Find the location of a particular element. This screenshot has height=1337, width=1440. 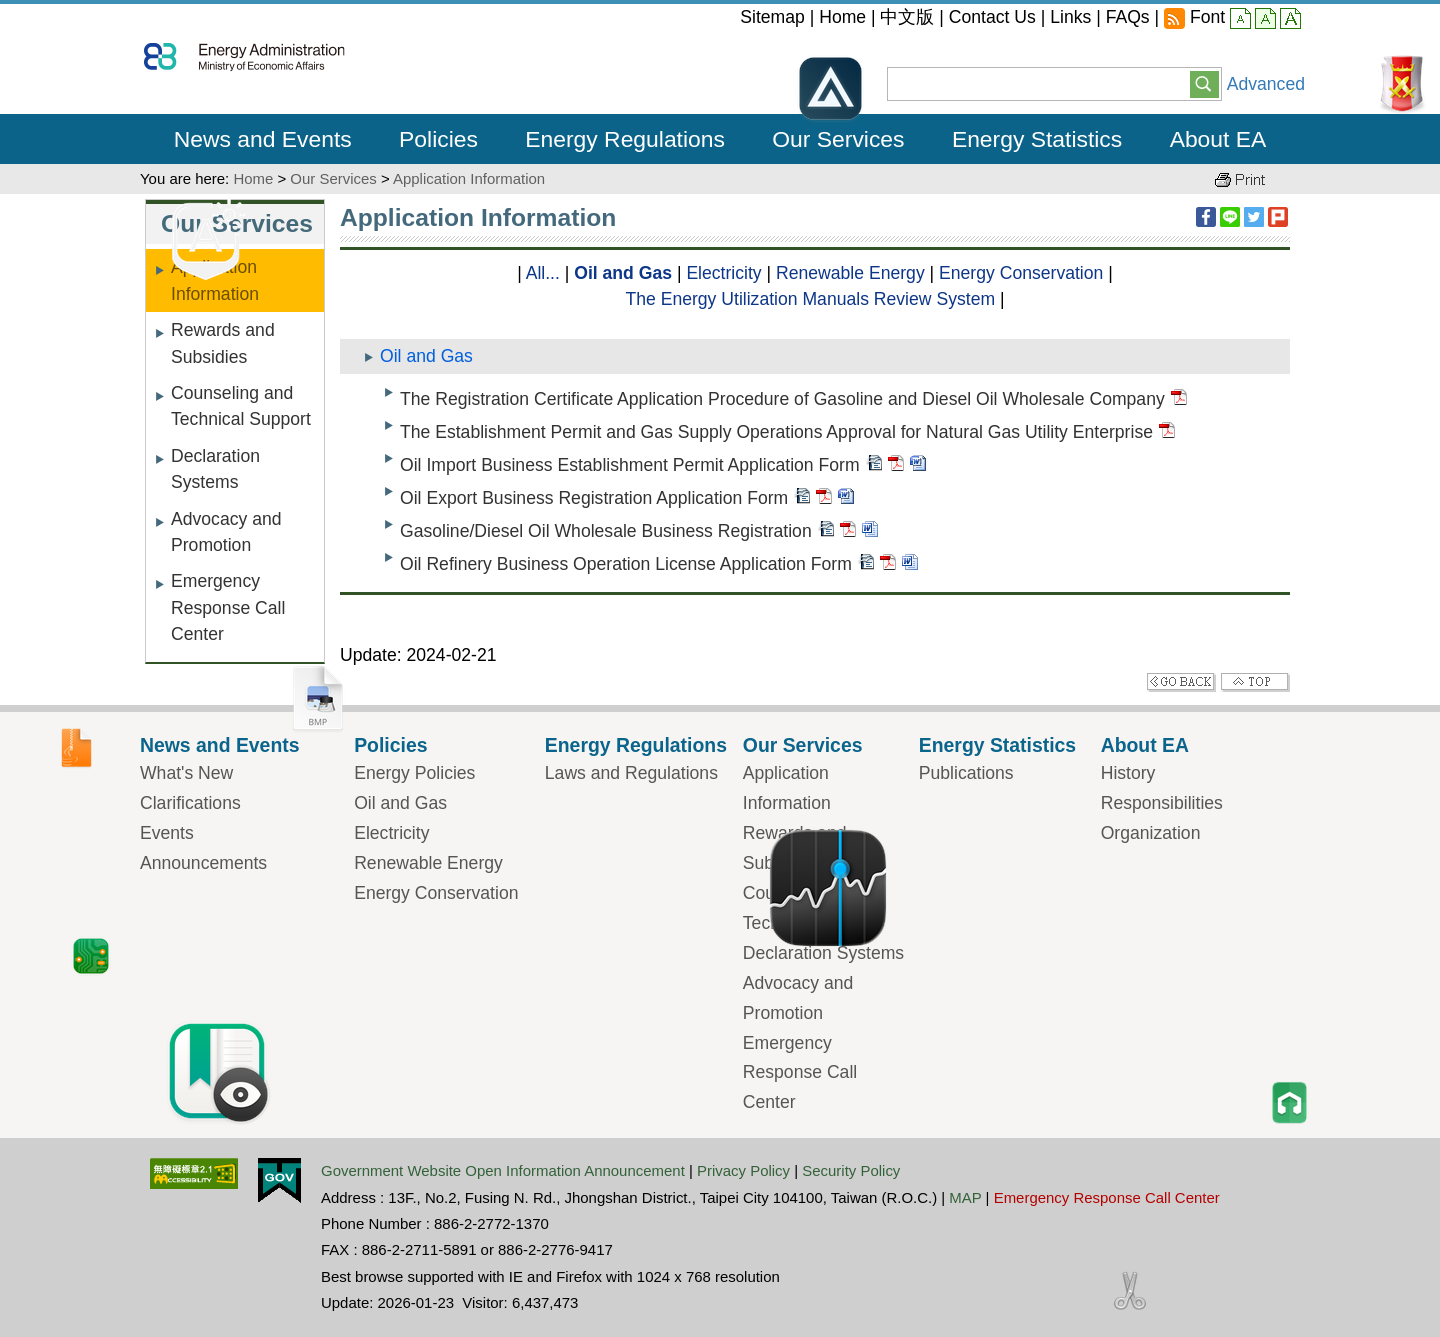

open the stocks app is located at coordinates (828, 888).